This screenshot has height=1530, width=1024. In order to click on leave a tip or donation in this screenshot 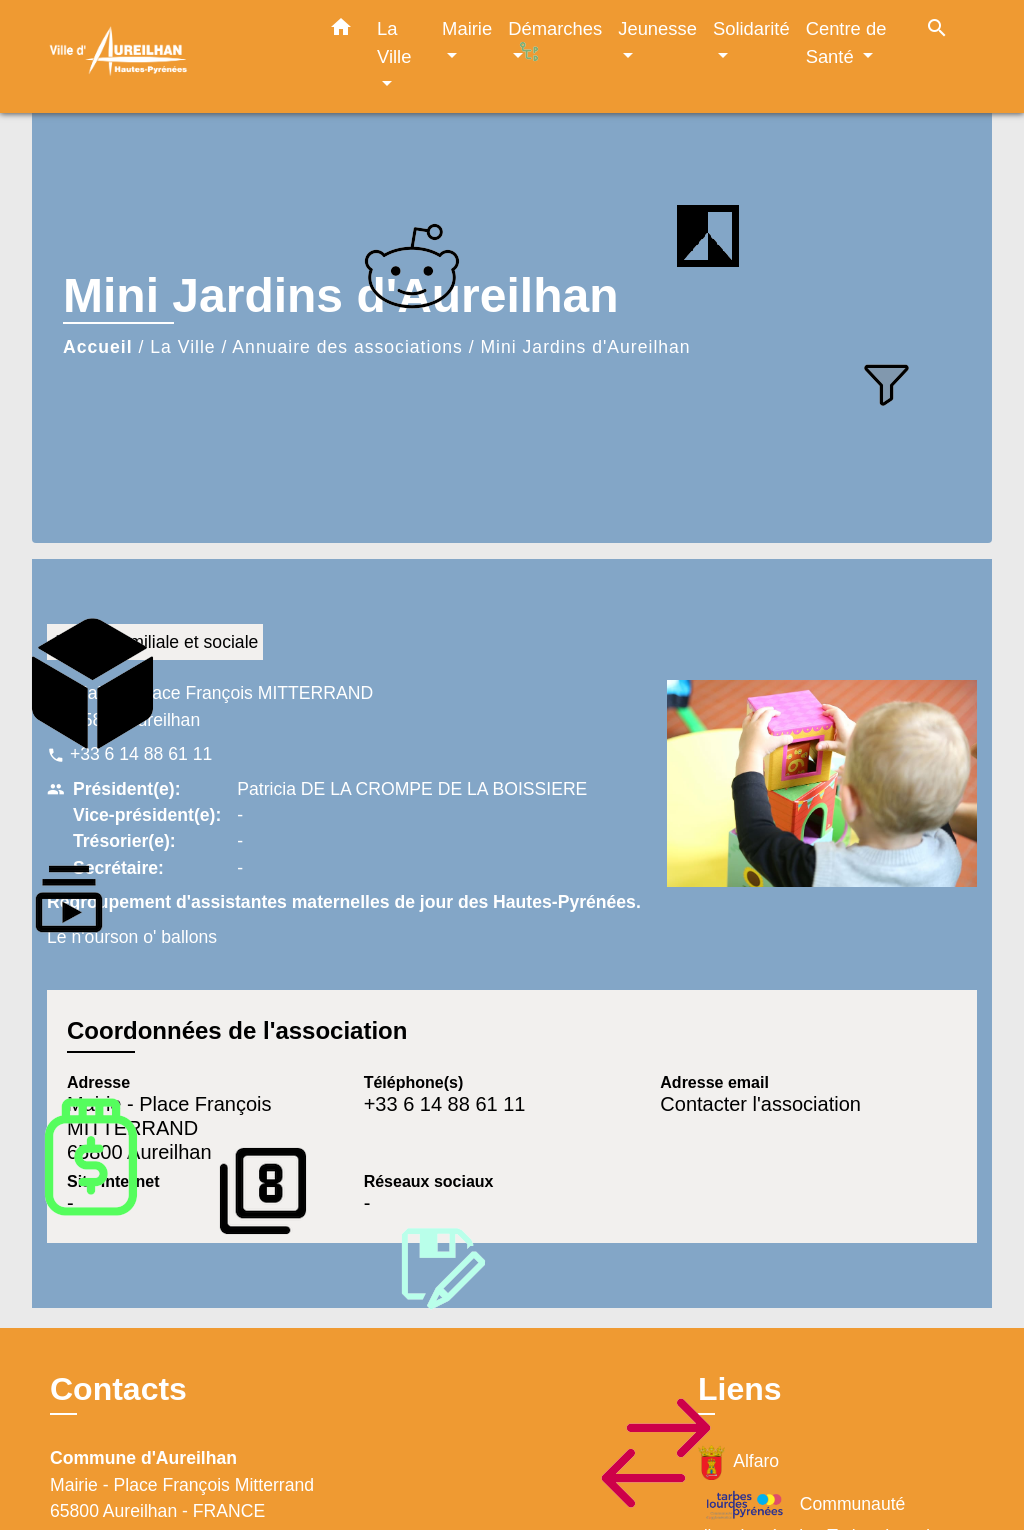, I will do `click(91, 1157)`.